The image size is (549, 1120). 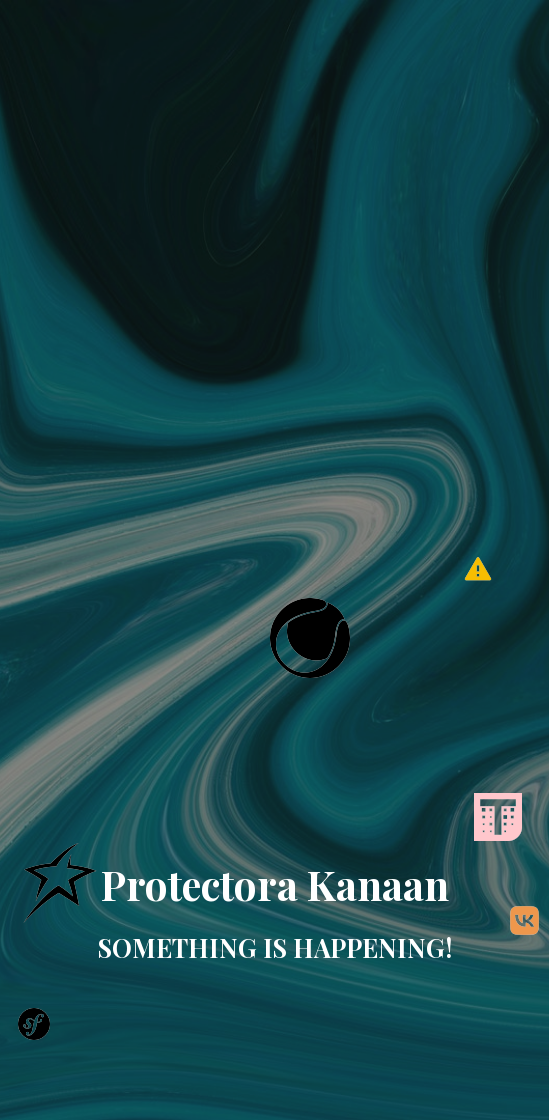 I want to click on visit the thanos project website or documentation, so click(x=498, y=817).